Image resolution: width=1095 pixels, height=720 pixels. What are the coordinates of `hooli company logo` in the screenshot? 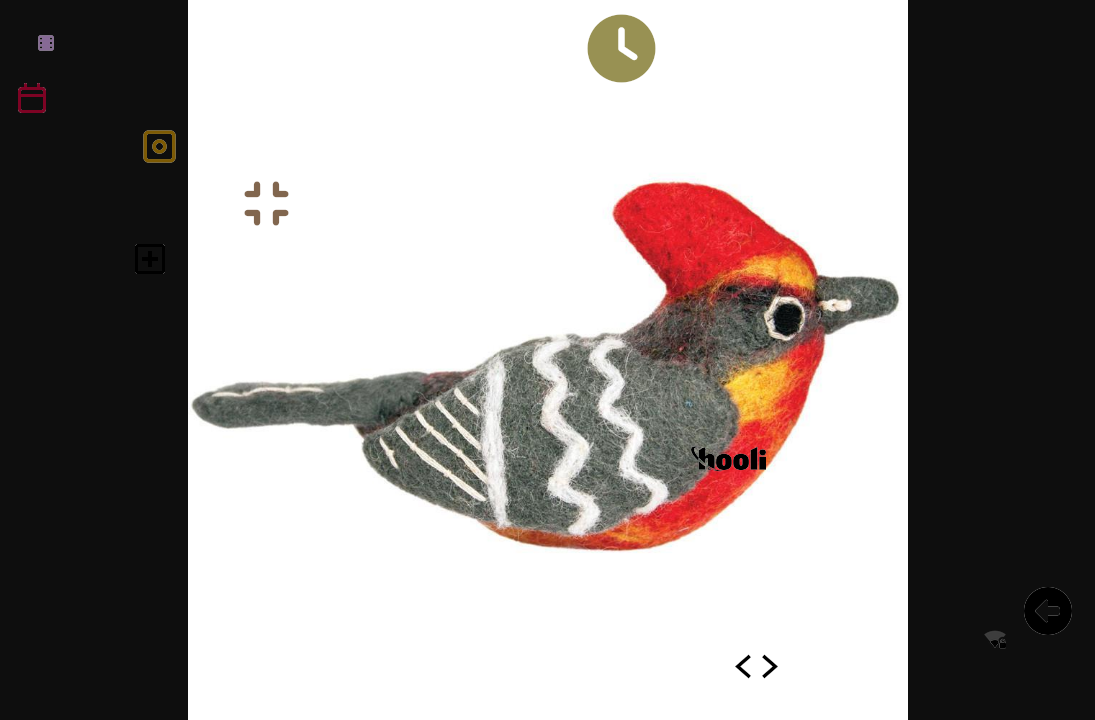 It's located at (728, 458).